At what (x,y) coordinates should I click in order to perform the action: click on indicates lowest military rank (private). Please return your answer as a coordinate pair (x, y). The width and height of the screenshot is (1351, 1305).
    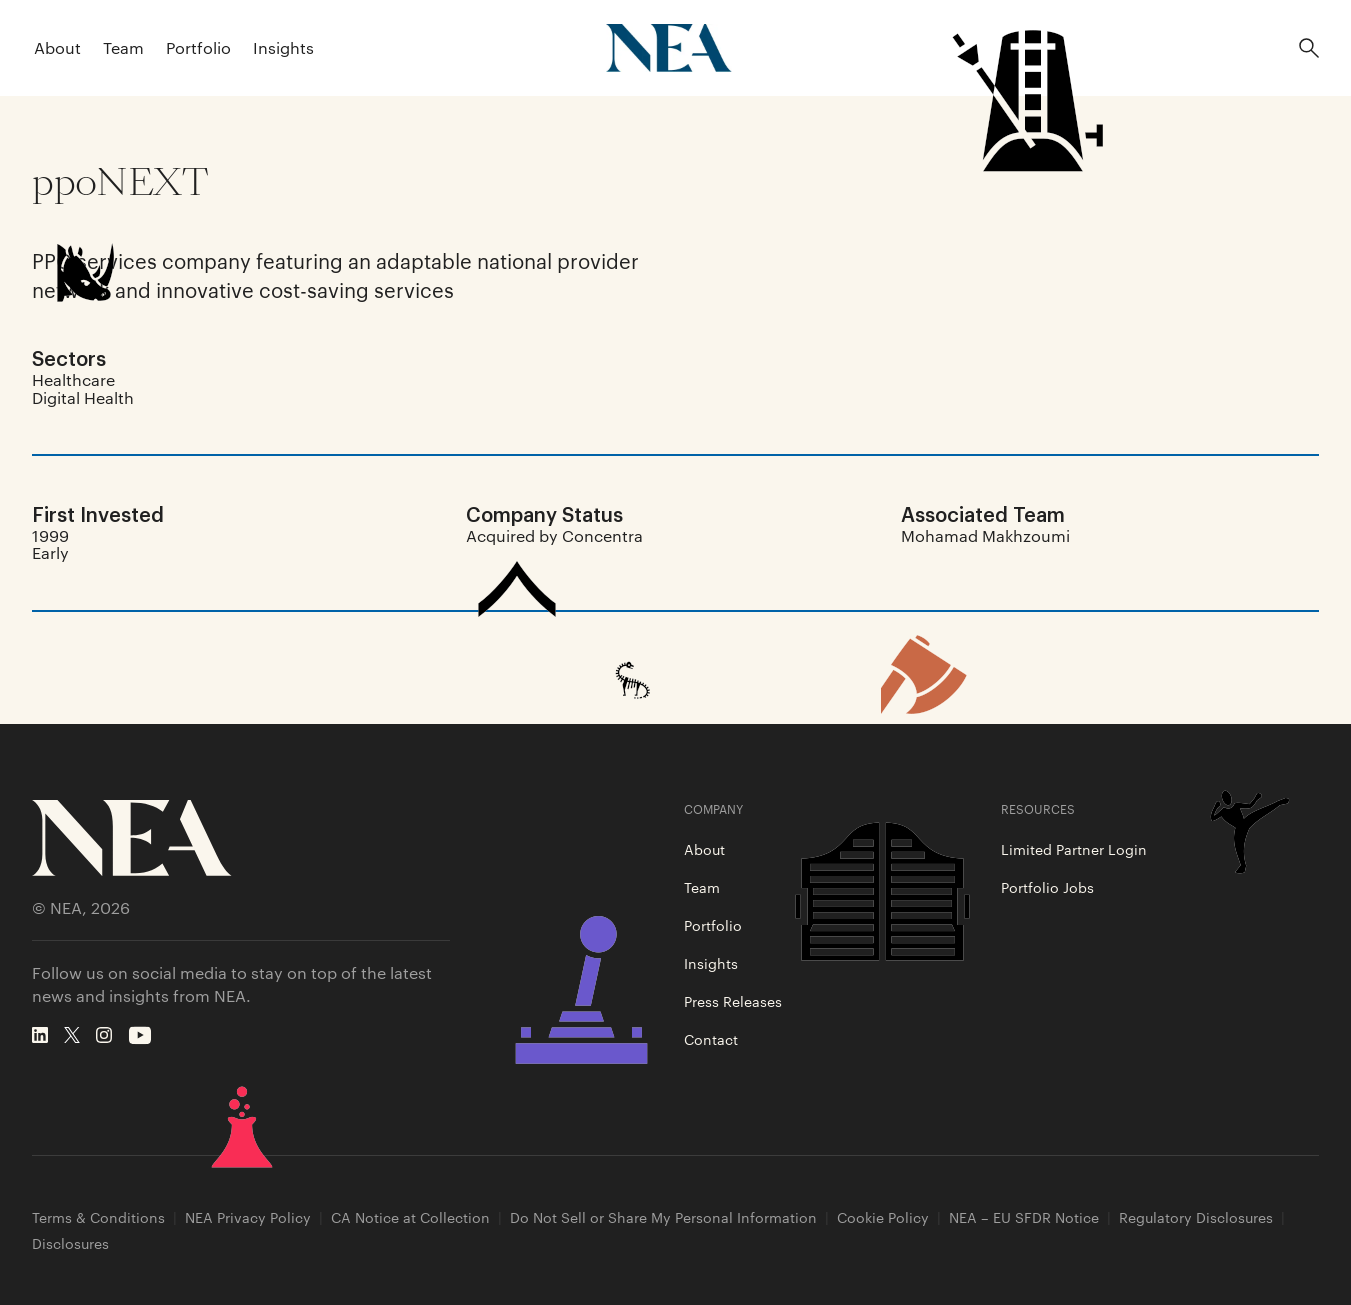
    Looking at the image, I should click on (517, 589).